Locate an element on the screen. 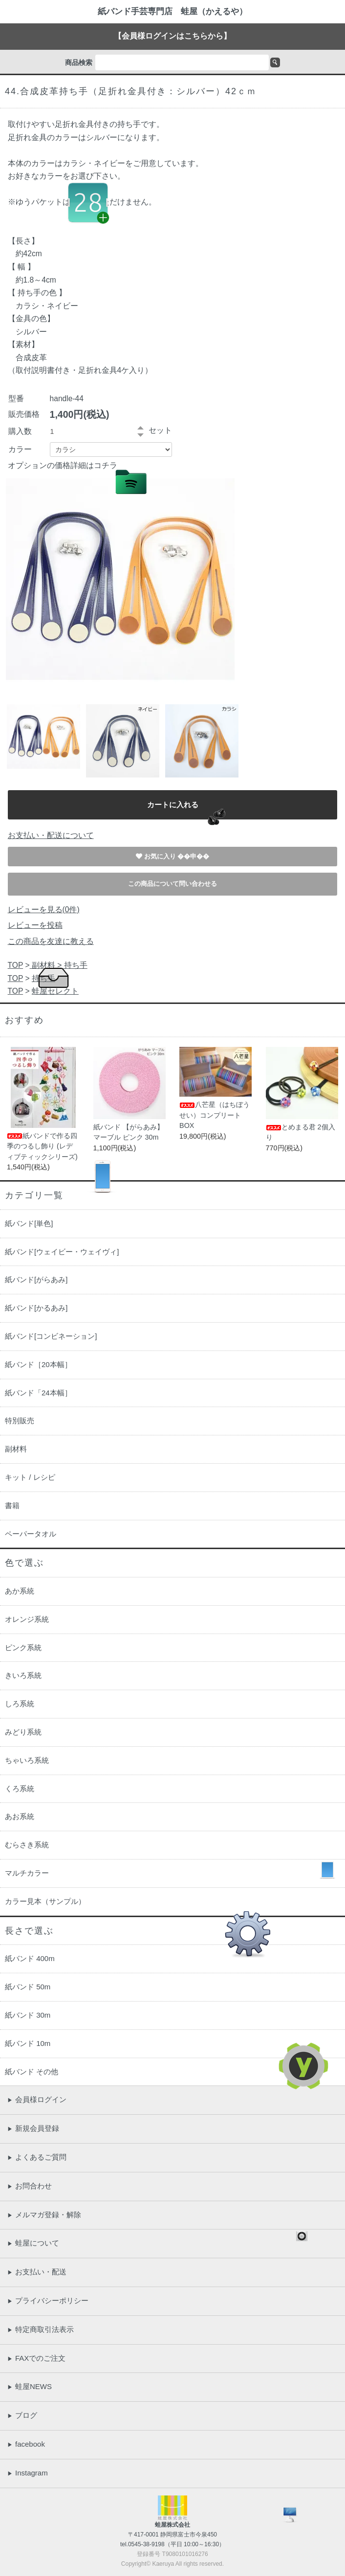 The height and width of the screenshot is (2576, 345). beats wireless earbuds device icon is located at coordinates (216, 817).